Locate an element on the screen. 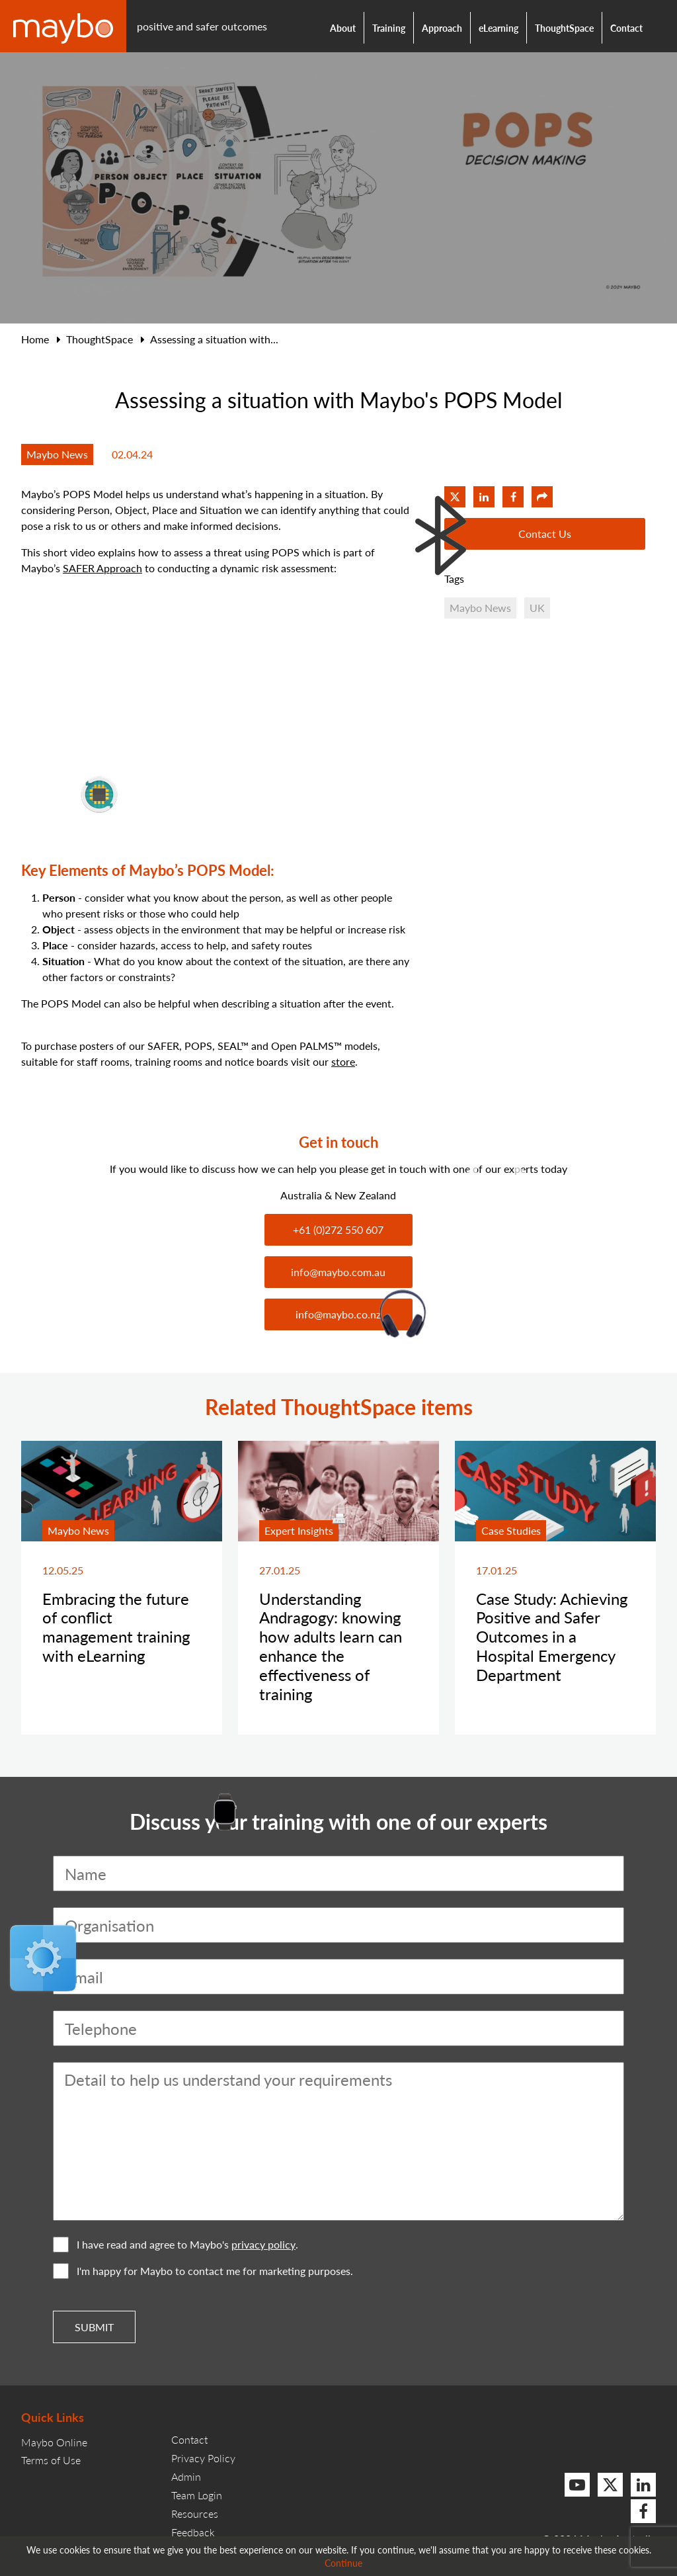 The height and width of the screenshot is (2576, 677). access bluetooth settings is located at coordinates (440, 535).